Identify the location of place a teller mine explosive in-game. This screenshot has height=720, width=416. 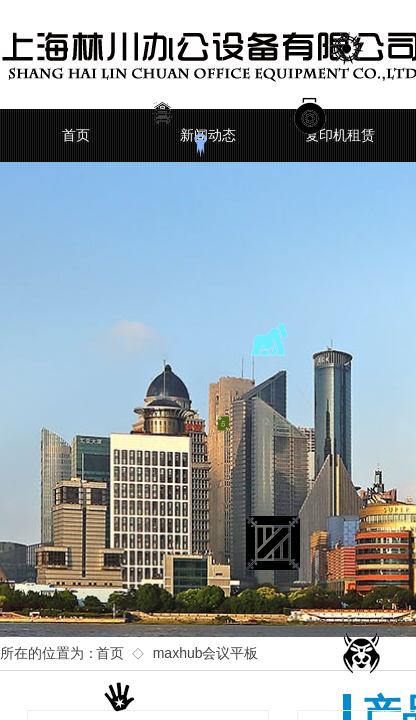
(310, 116).